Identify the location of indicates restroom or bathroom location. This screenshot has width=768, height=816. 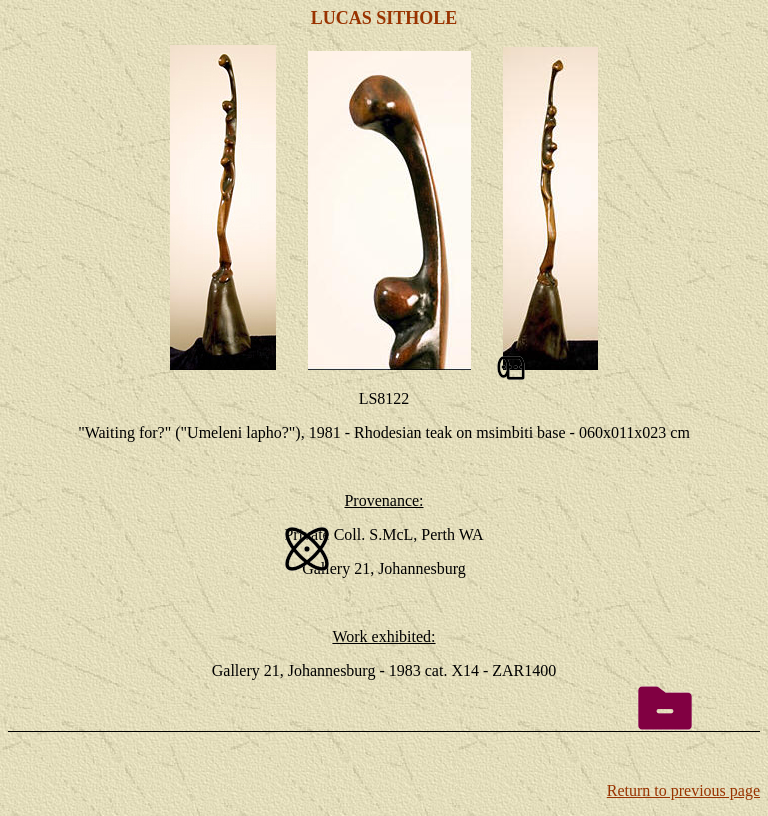
(511, 368).